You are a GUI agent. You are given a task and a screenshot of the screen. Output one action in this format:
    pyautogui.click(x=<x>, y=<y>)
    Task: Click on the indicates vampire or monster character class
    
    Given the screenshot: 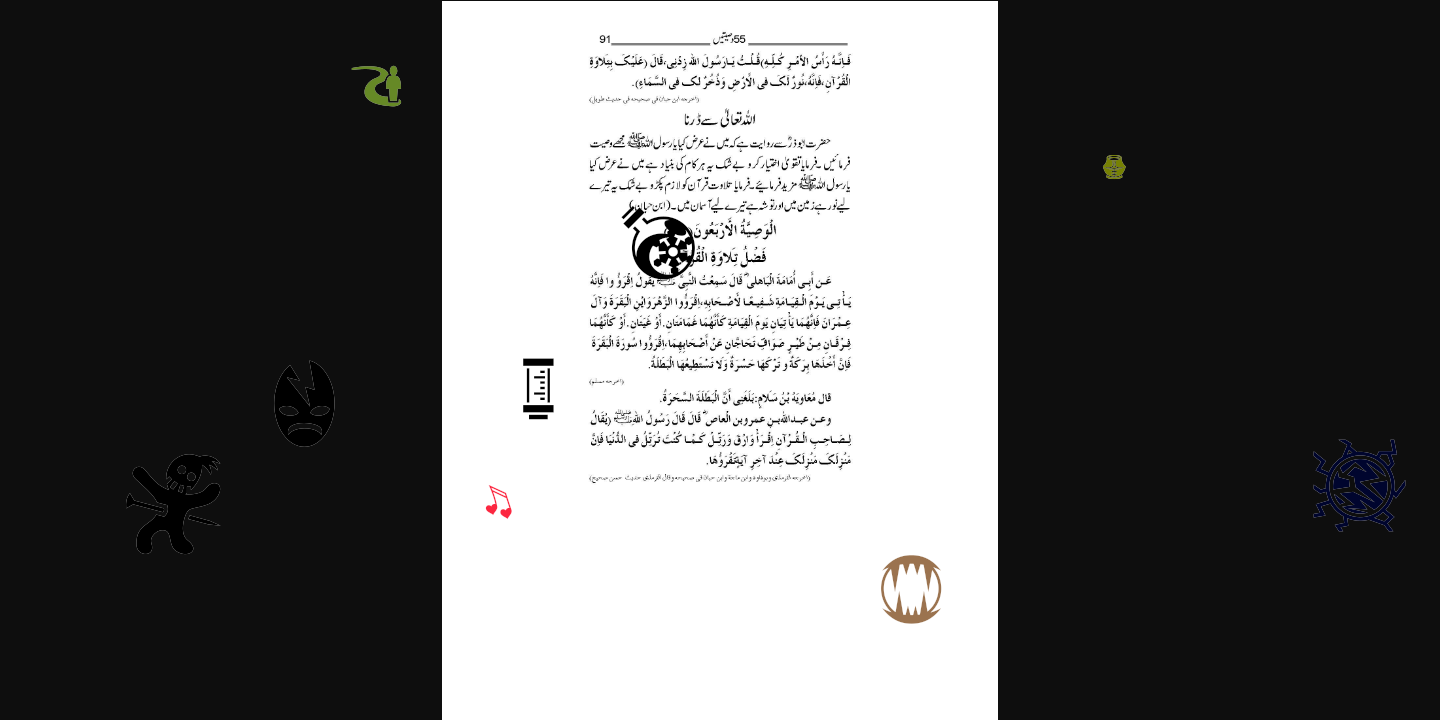 What is the action you would take?
    pyautogui.click(x=910, y=589)
    